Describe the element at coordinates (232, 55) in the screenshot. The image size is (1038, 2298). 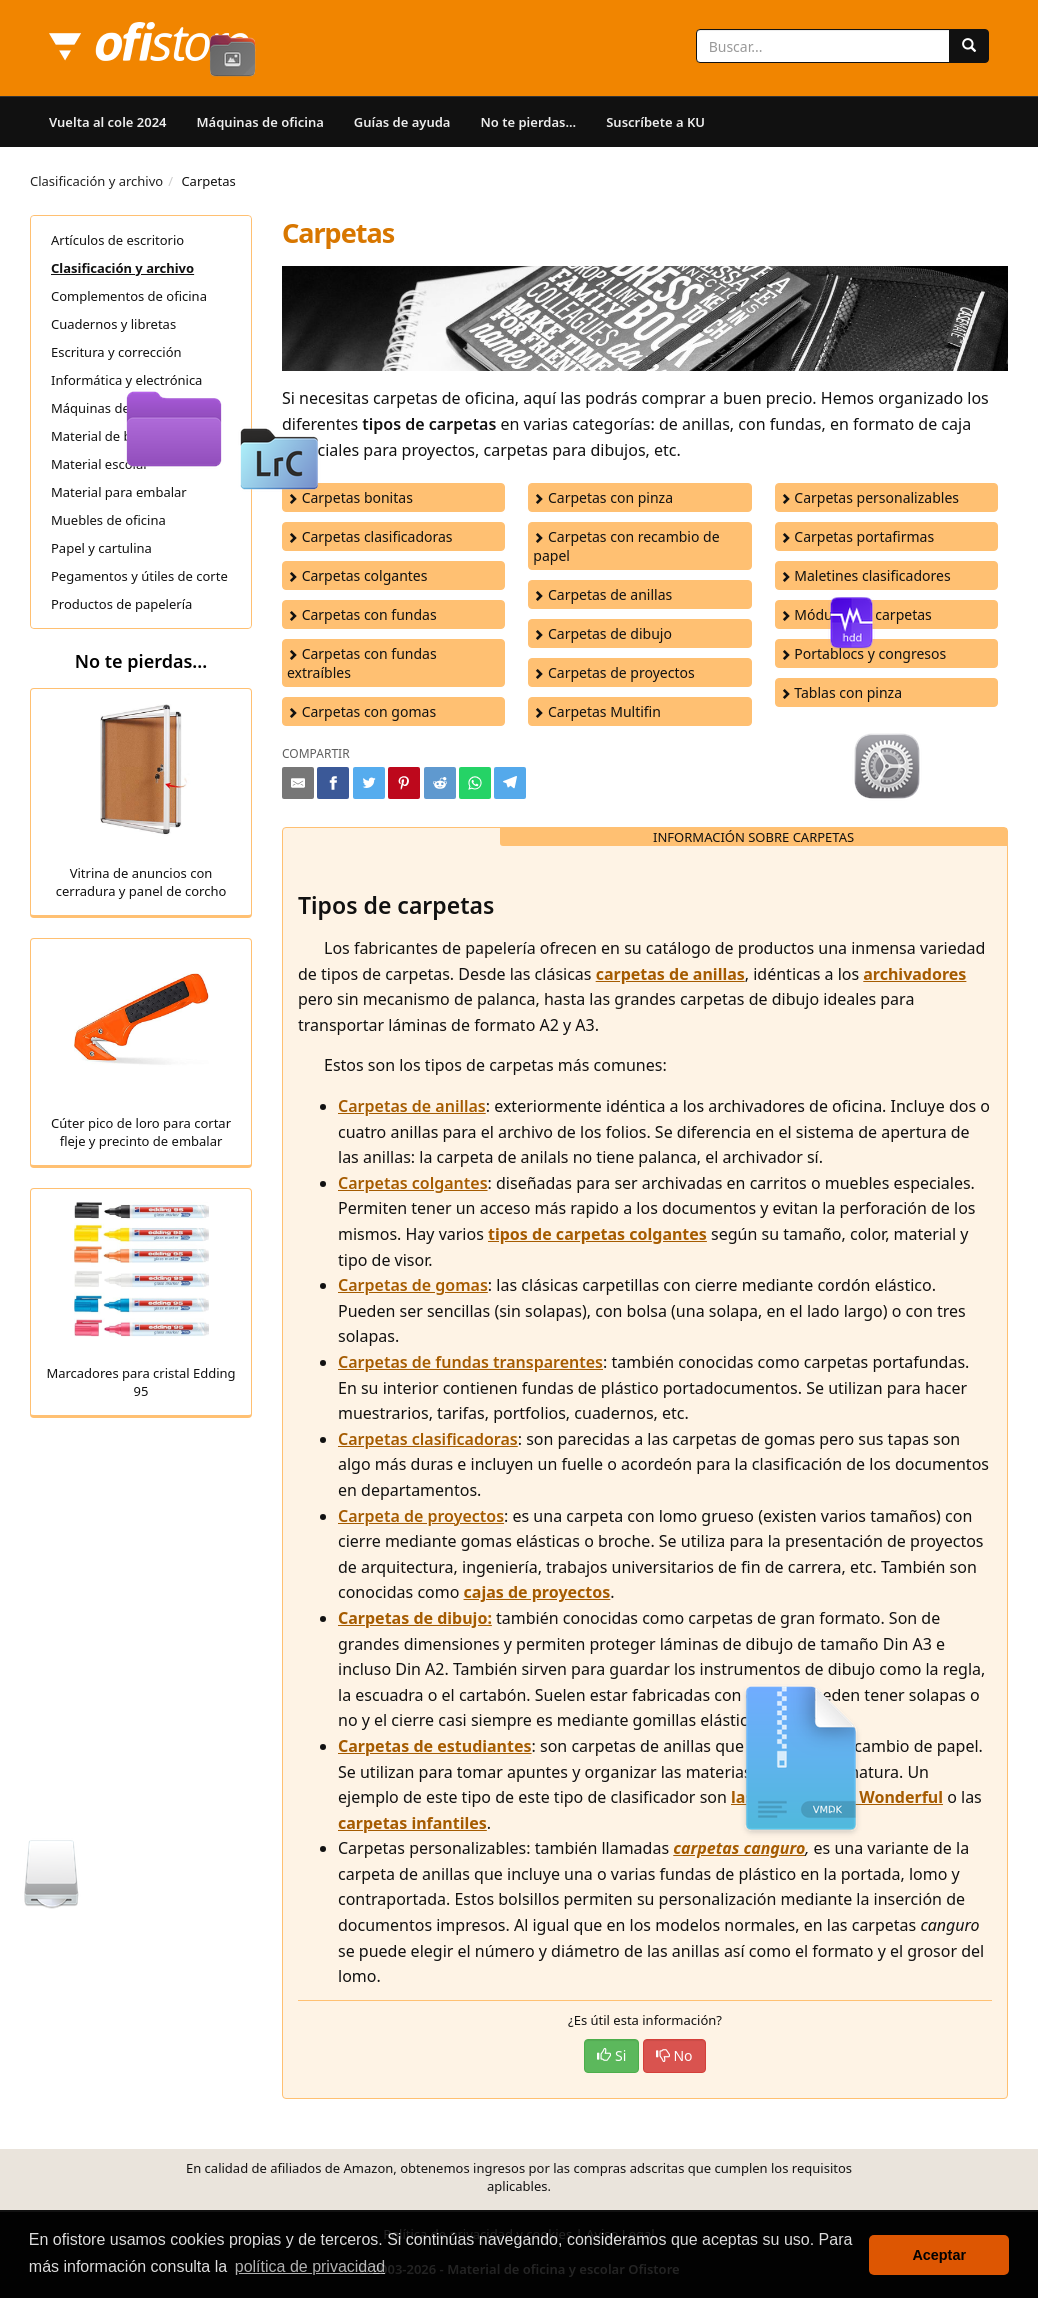
I see `open your pictures folder` at that location.